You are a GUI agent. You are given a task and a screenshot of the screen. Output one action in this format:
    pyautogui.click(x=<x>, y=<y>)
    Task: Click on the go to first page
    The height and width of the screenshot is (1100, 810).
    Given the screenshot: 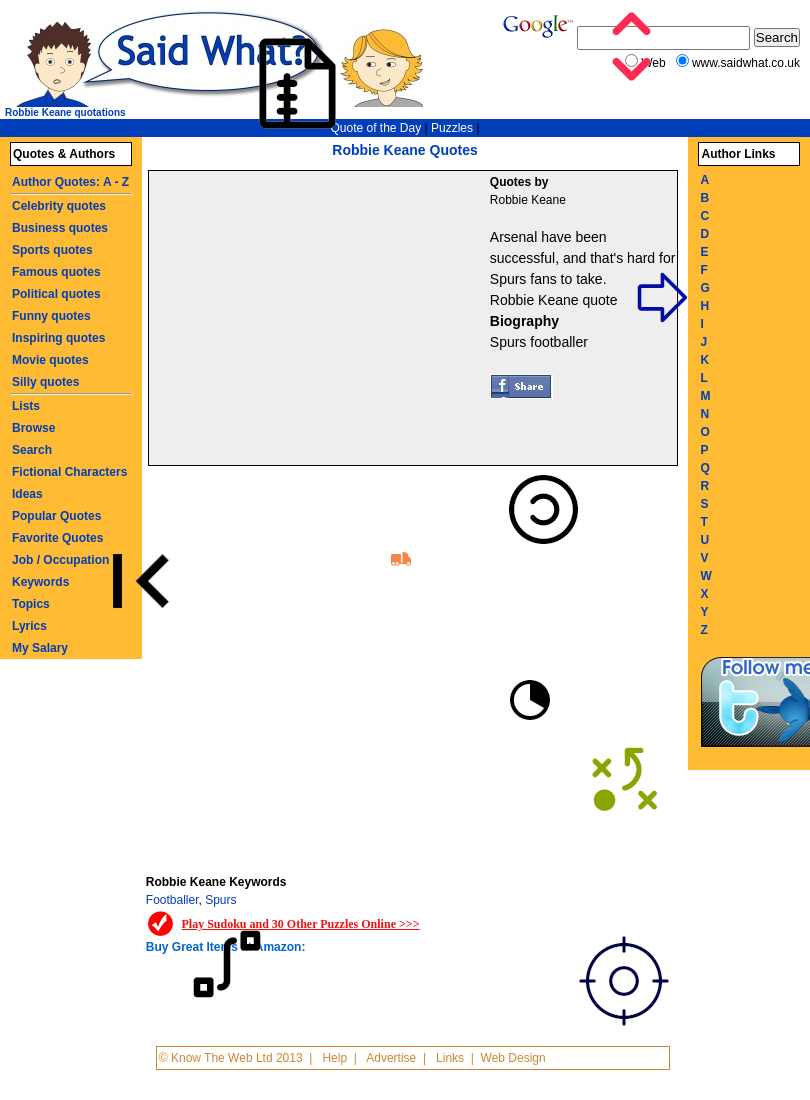 What is the action you would take?
    pyautogui.click(x=140, y=581)
    